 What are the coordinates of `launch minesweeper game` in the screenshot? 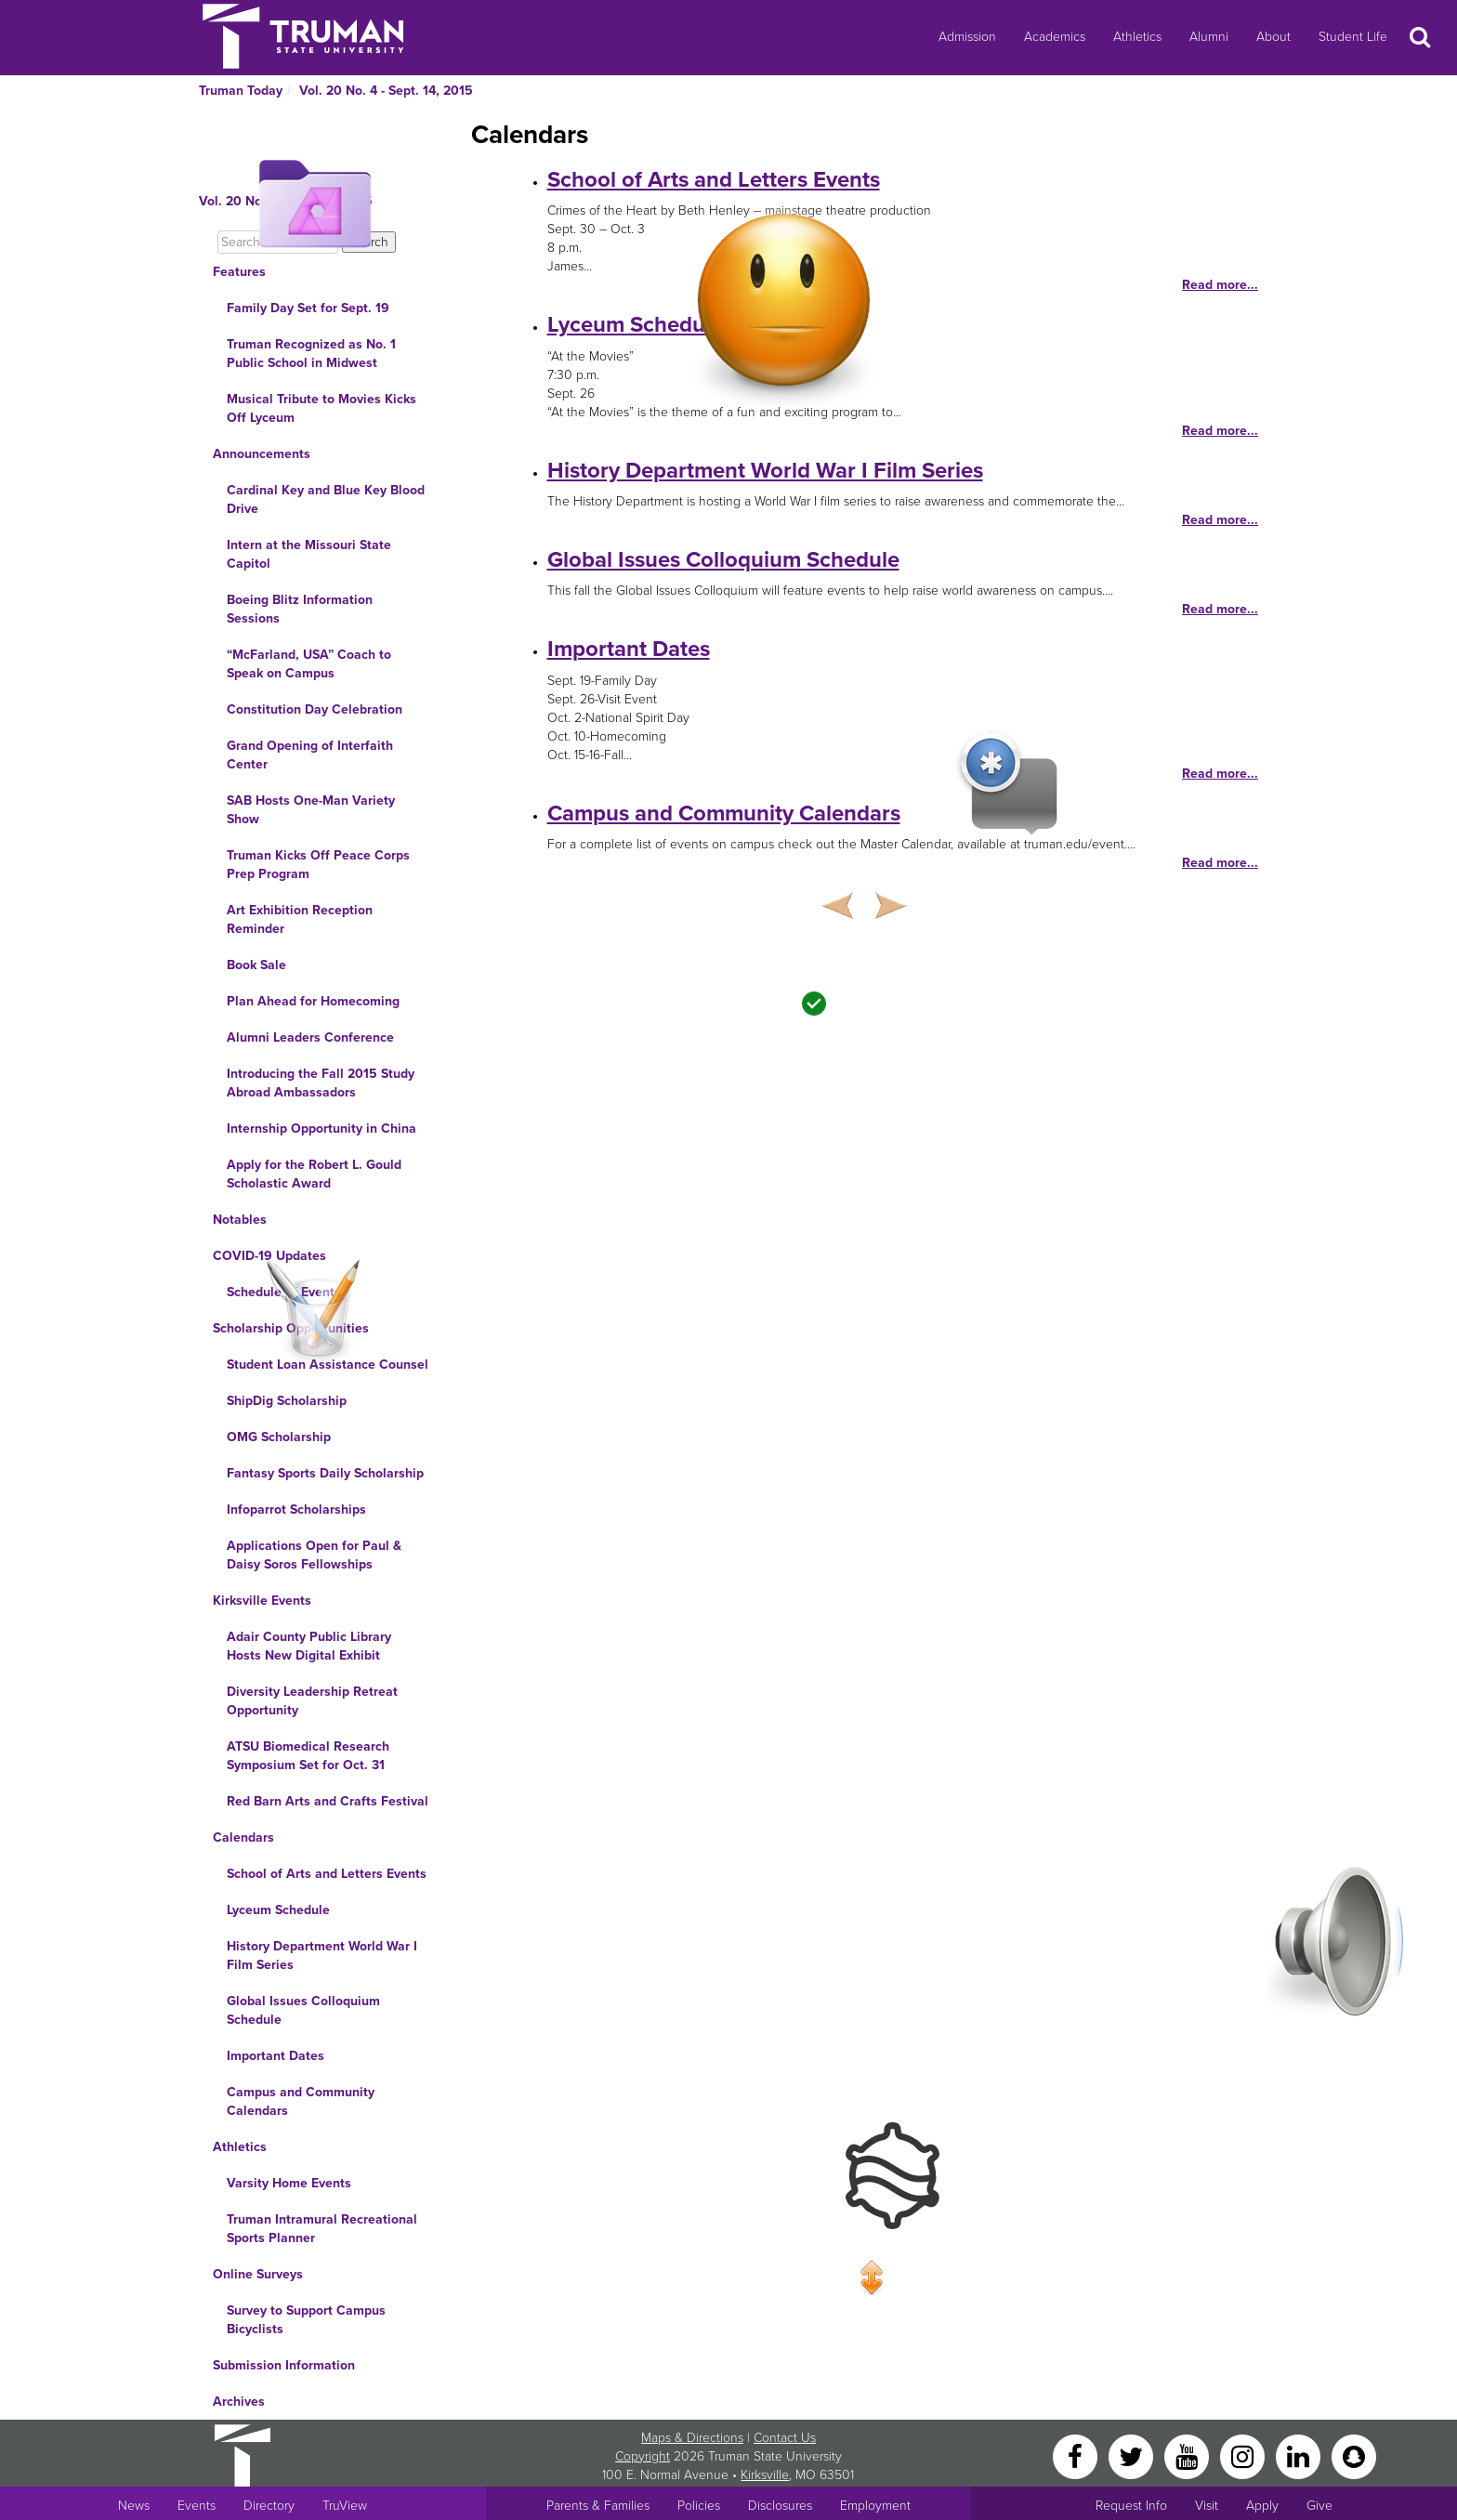 It's located at (892, 2175).